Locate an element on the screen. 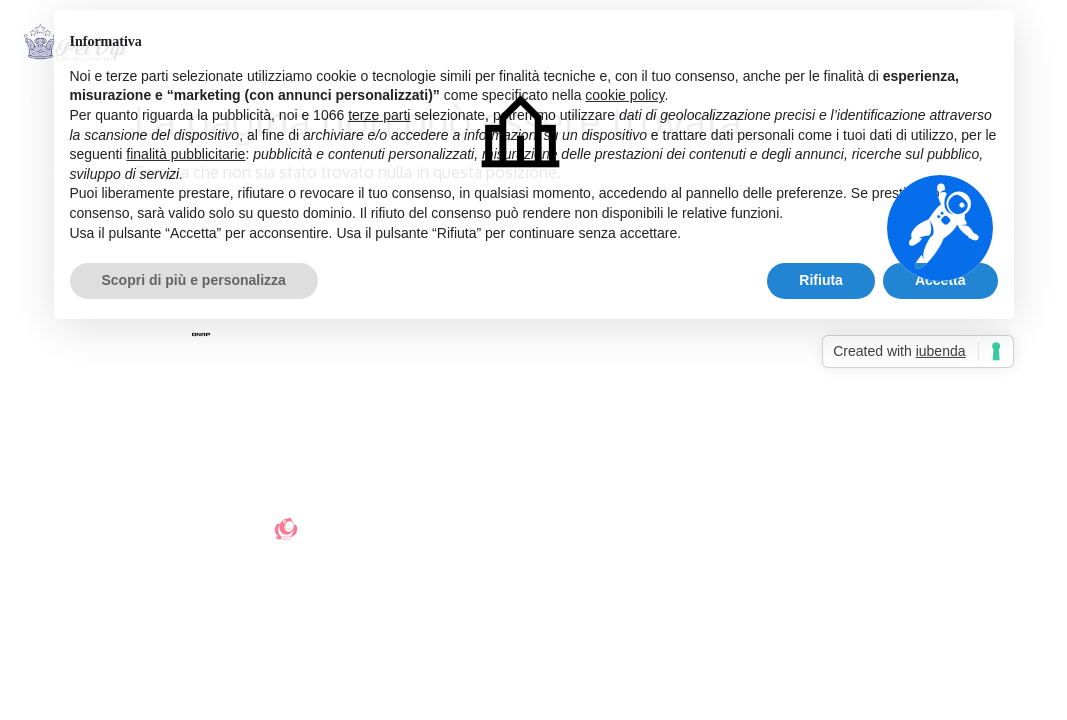 The height and width of the screenshot is (720, 1067). QNAP brand logo is located at coordinates (201, 334).